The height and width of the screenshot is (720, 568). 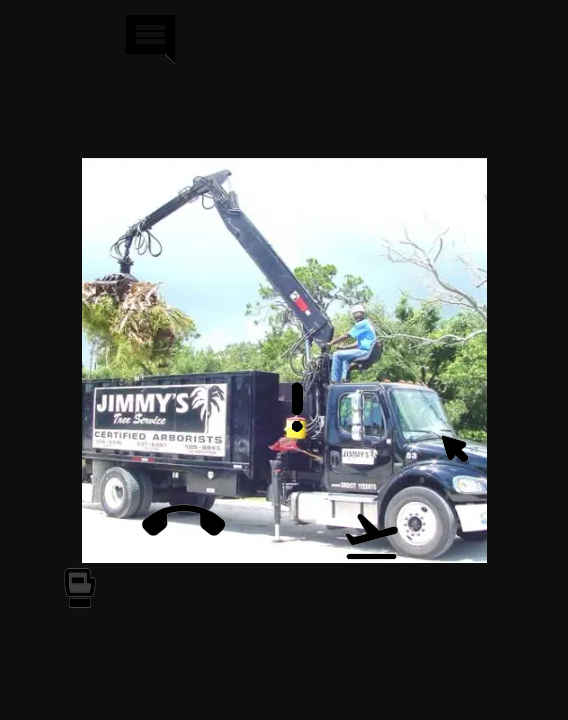 What do you see at coordinates (371, 535) in the screenshot?
I see `view flight departure information` at bounding box center [371, 535].